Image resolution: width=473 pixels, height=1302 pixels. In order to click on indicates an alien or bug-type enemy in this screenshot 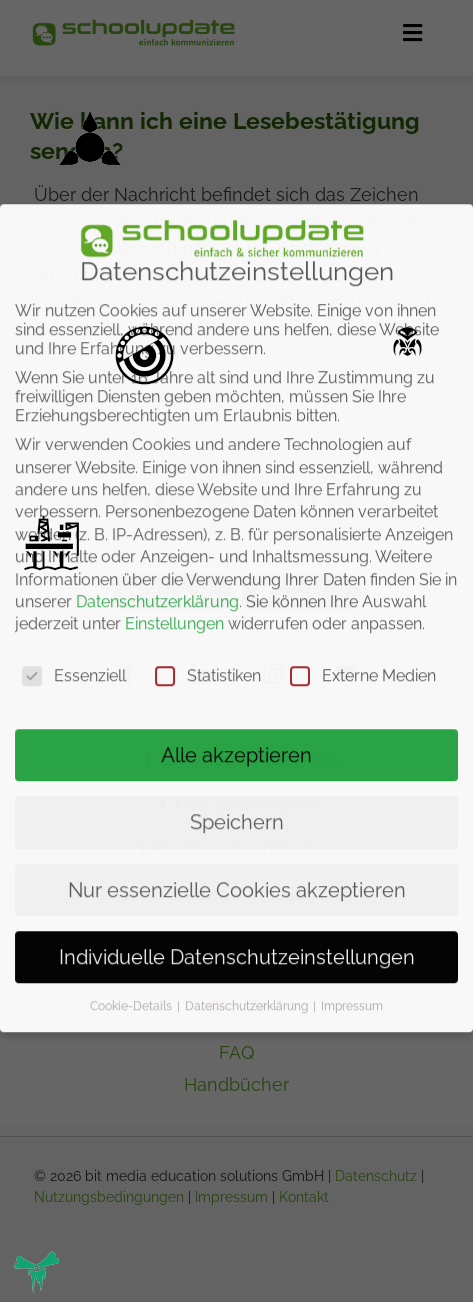, I will do `click(407, 341)`.